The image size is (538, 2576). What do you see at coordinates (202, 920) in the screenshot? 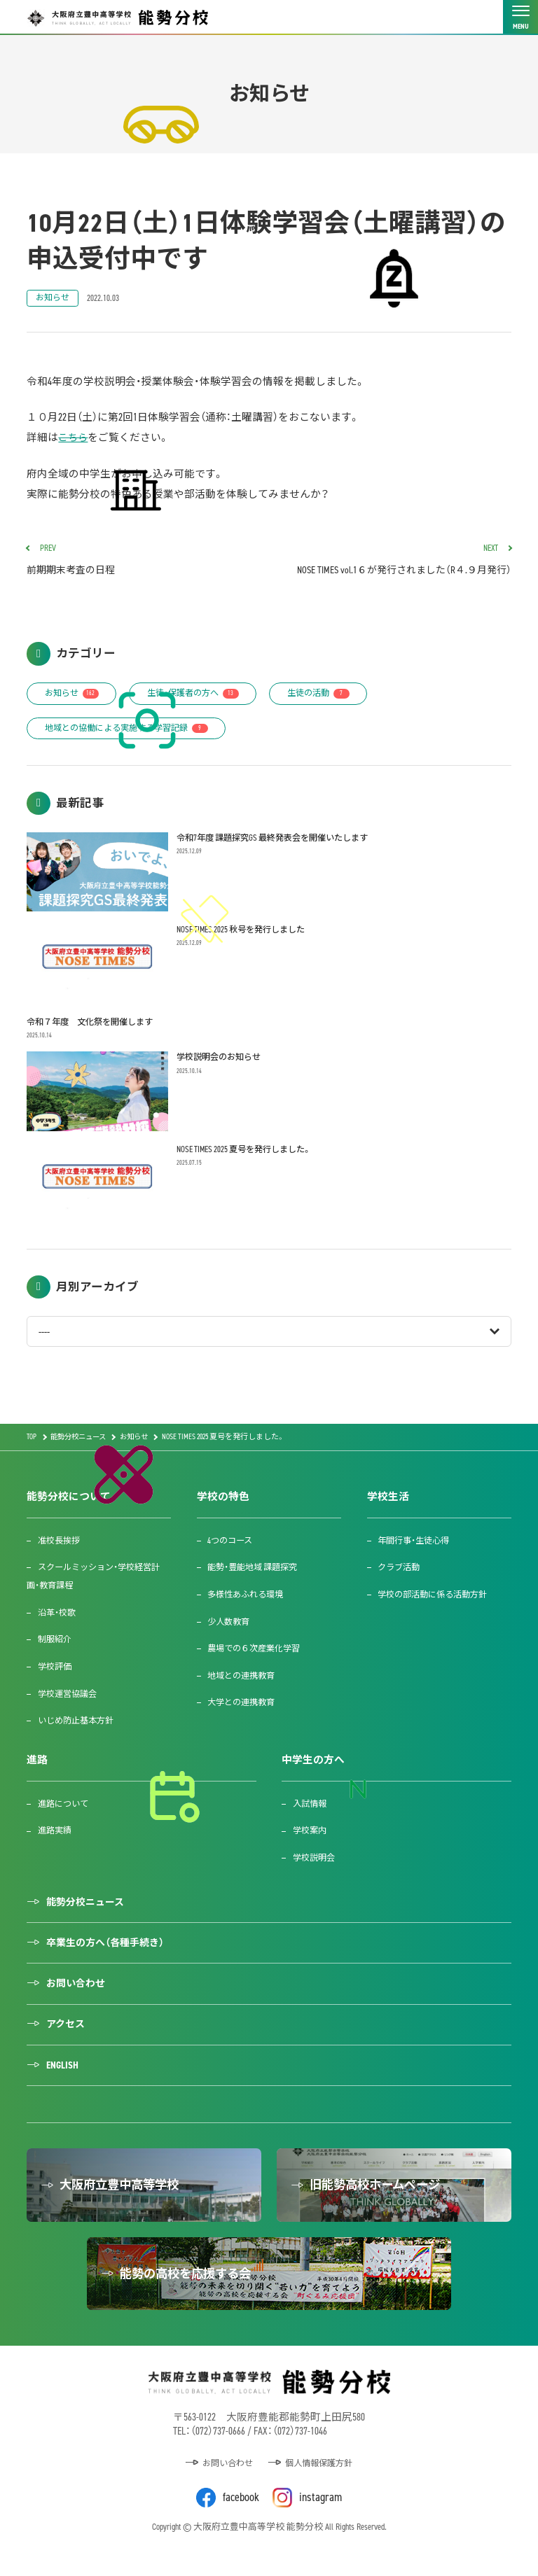
I see `unpin an item from its current location` at bounding box center [202, 920].